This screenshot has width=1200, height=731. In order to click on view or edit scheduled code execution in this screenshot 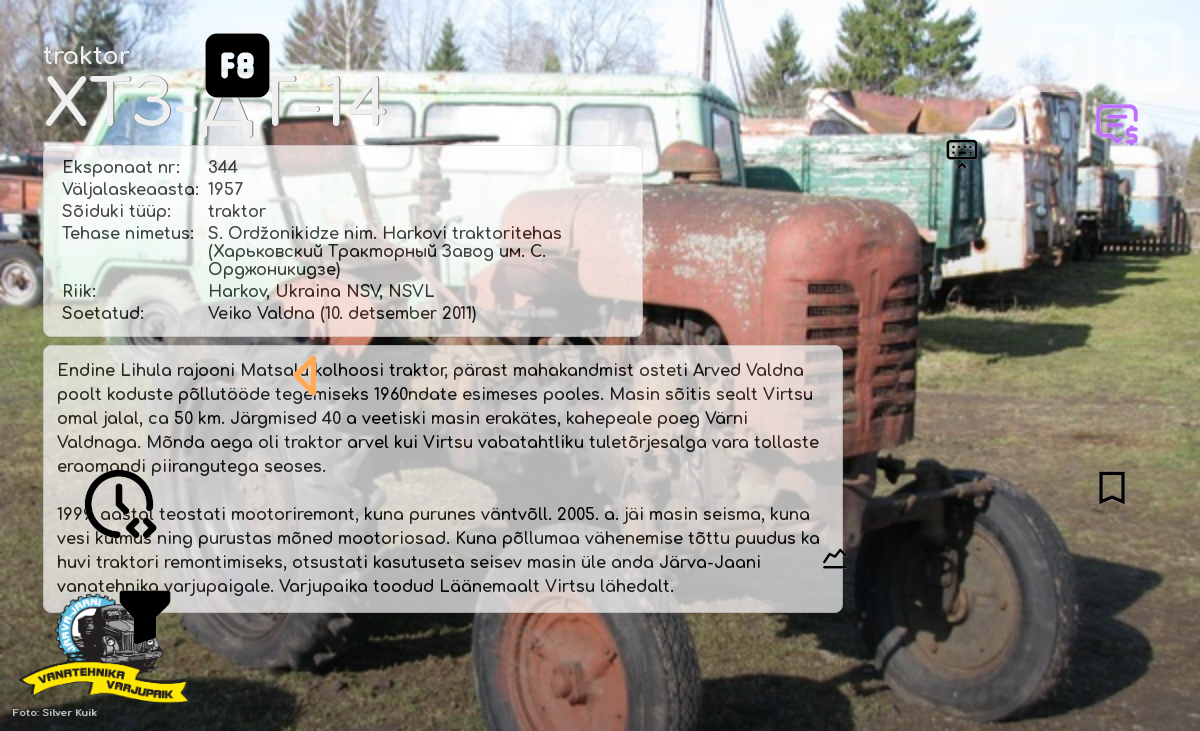, I will do `click(119, 504)`.